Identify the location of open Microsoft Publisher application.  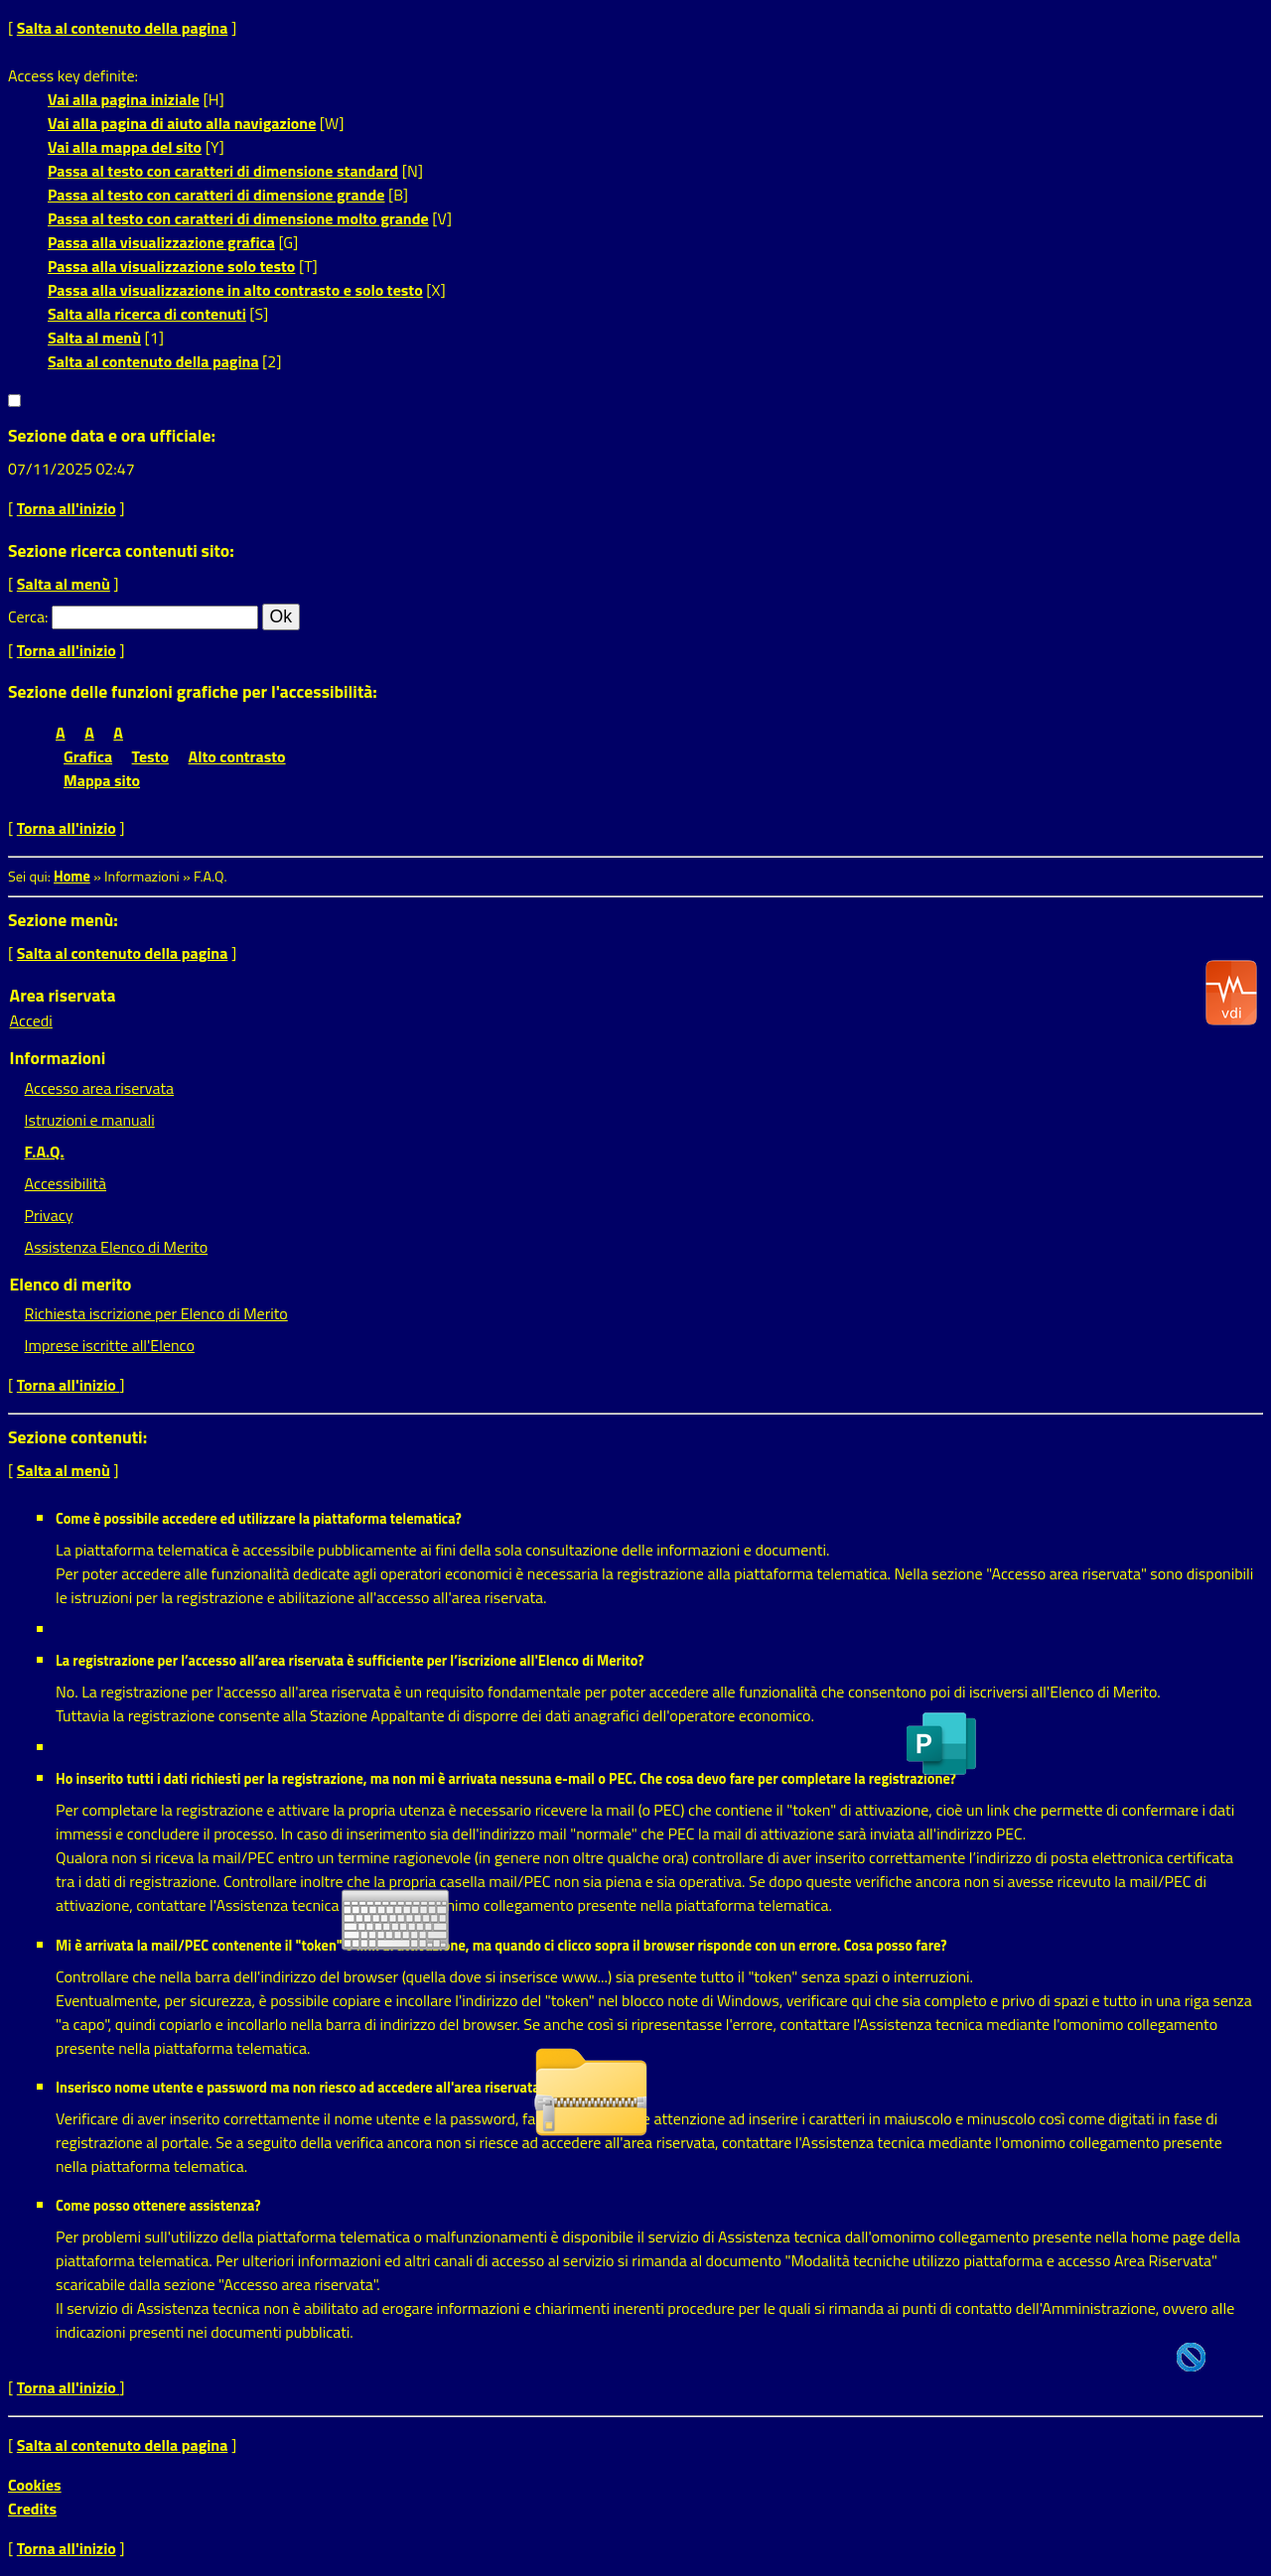
(941, 1743).